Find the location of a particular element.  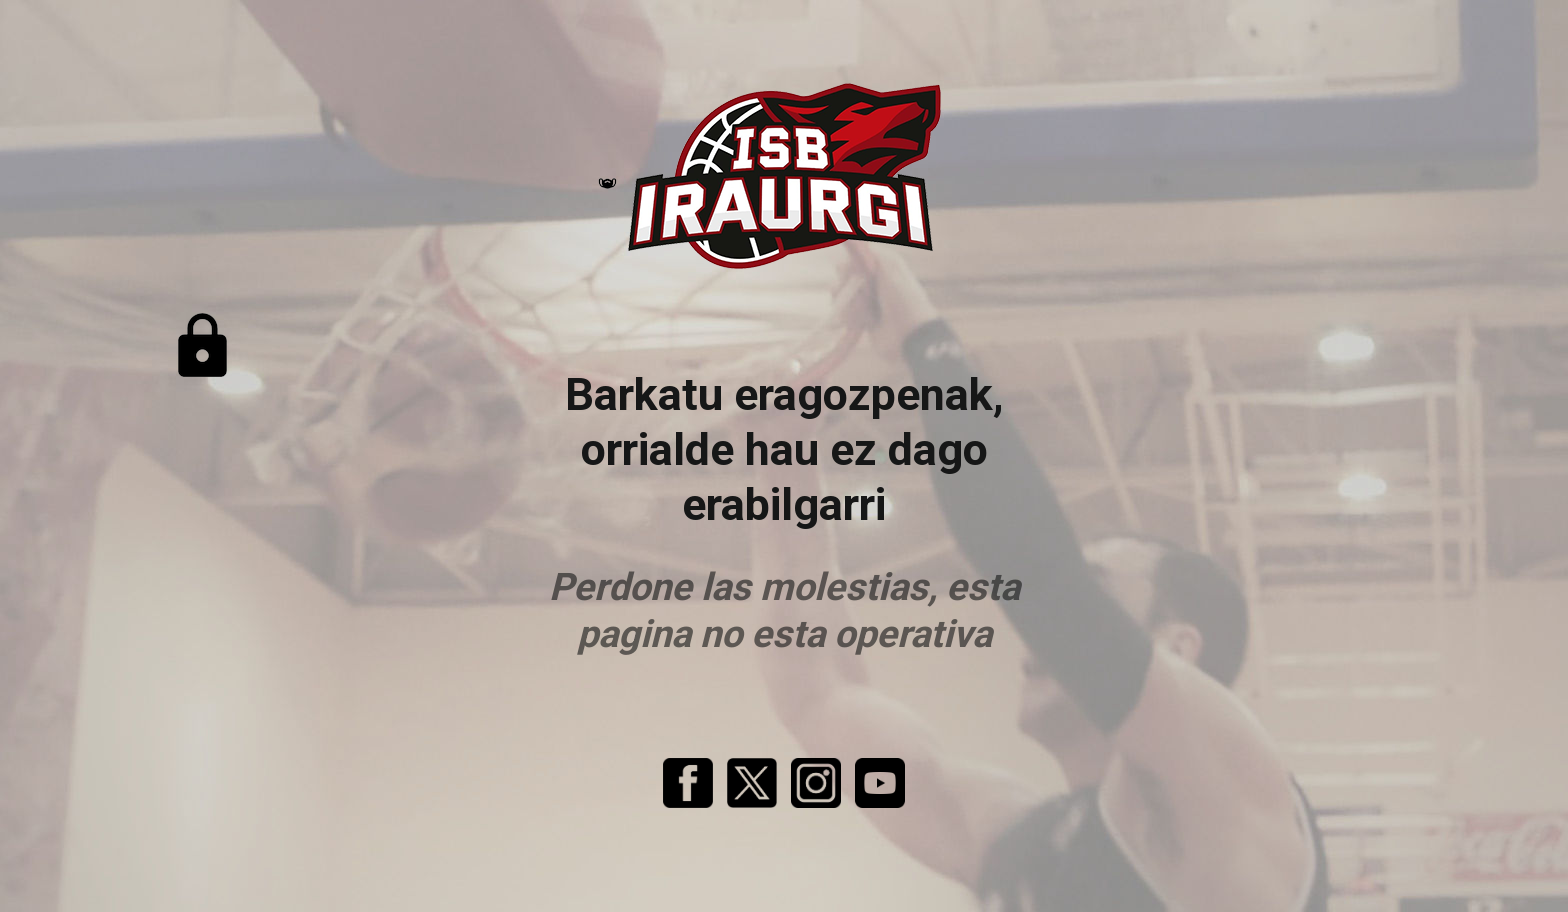

indicates mask required or health safety guidelines is located at coordinates (607, 183).